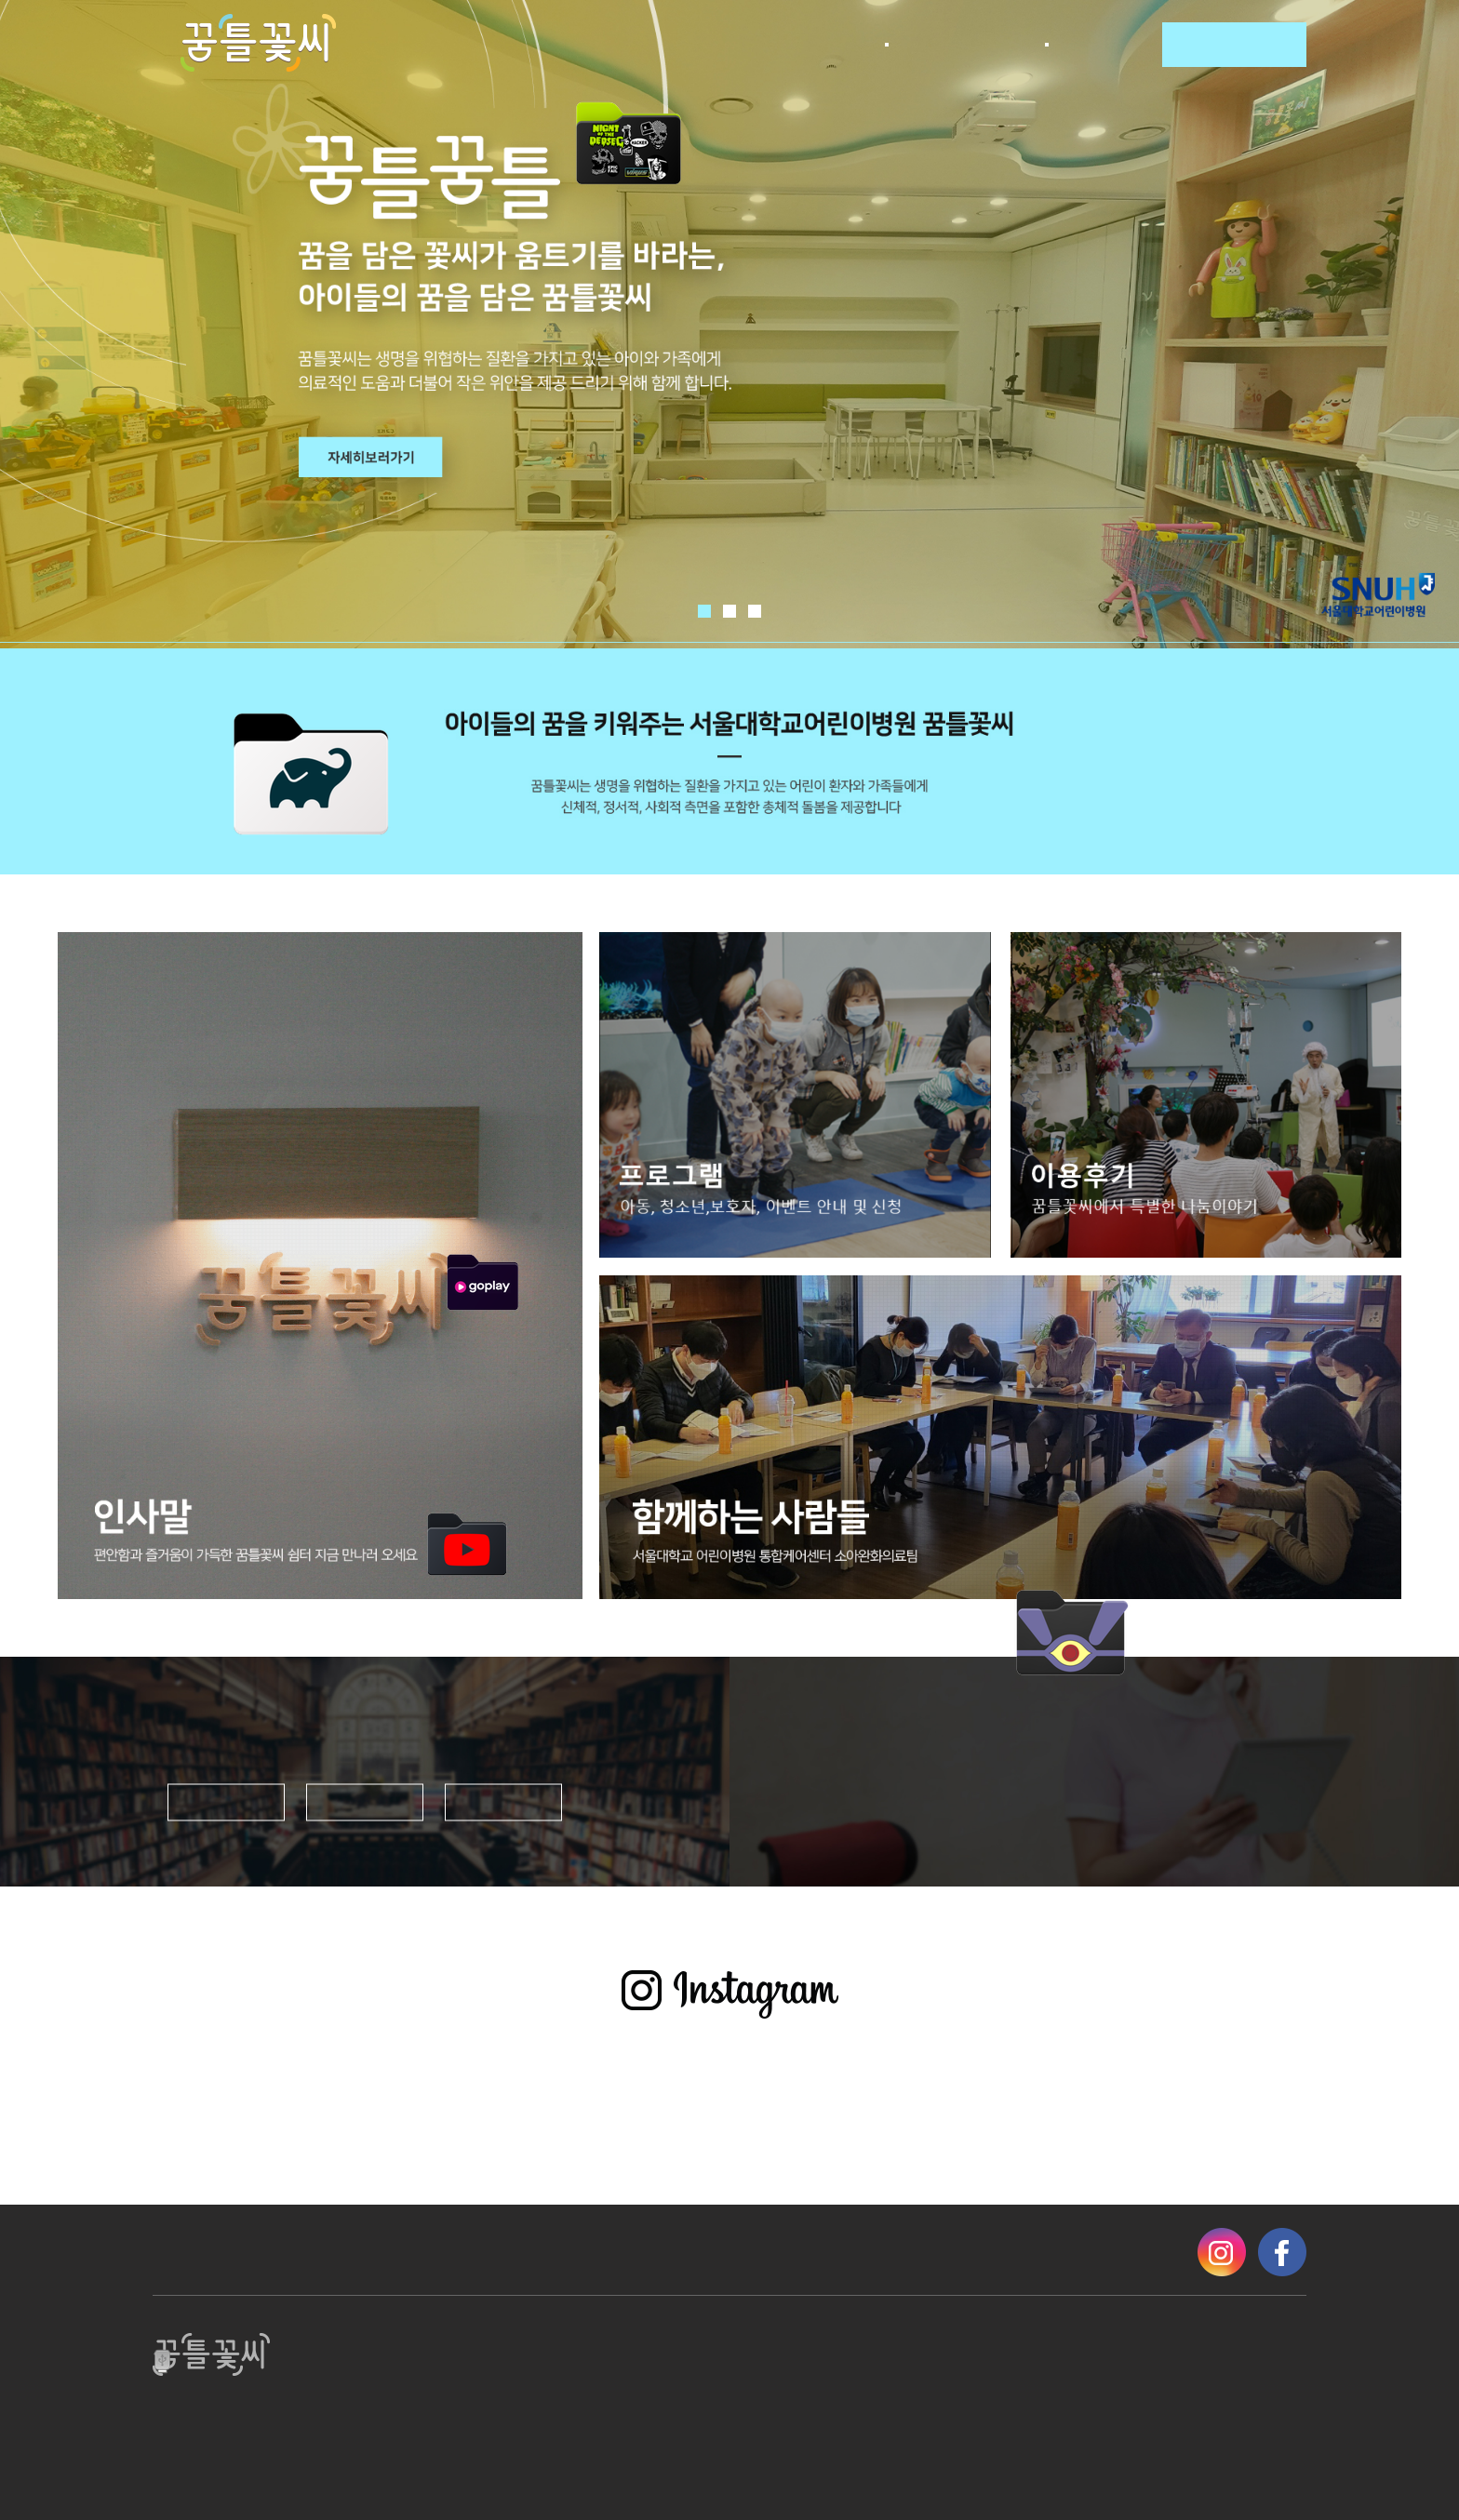  What do you see at coordinates (162, 2361) in the screenshot?
I see `access connected USB storage device` at bounding box center [162, 2361].